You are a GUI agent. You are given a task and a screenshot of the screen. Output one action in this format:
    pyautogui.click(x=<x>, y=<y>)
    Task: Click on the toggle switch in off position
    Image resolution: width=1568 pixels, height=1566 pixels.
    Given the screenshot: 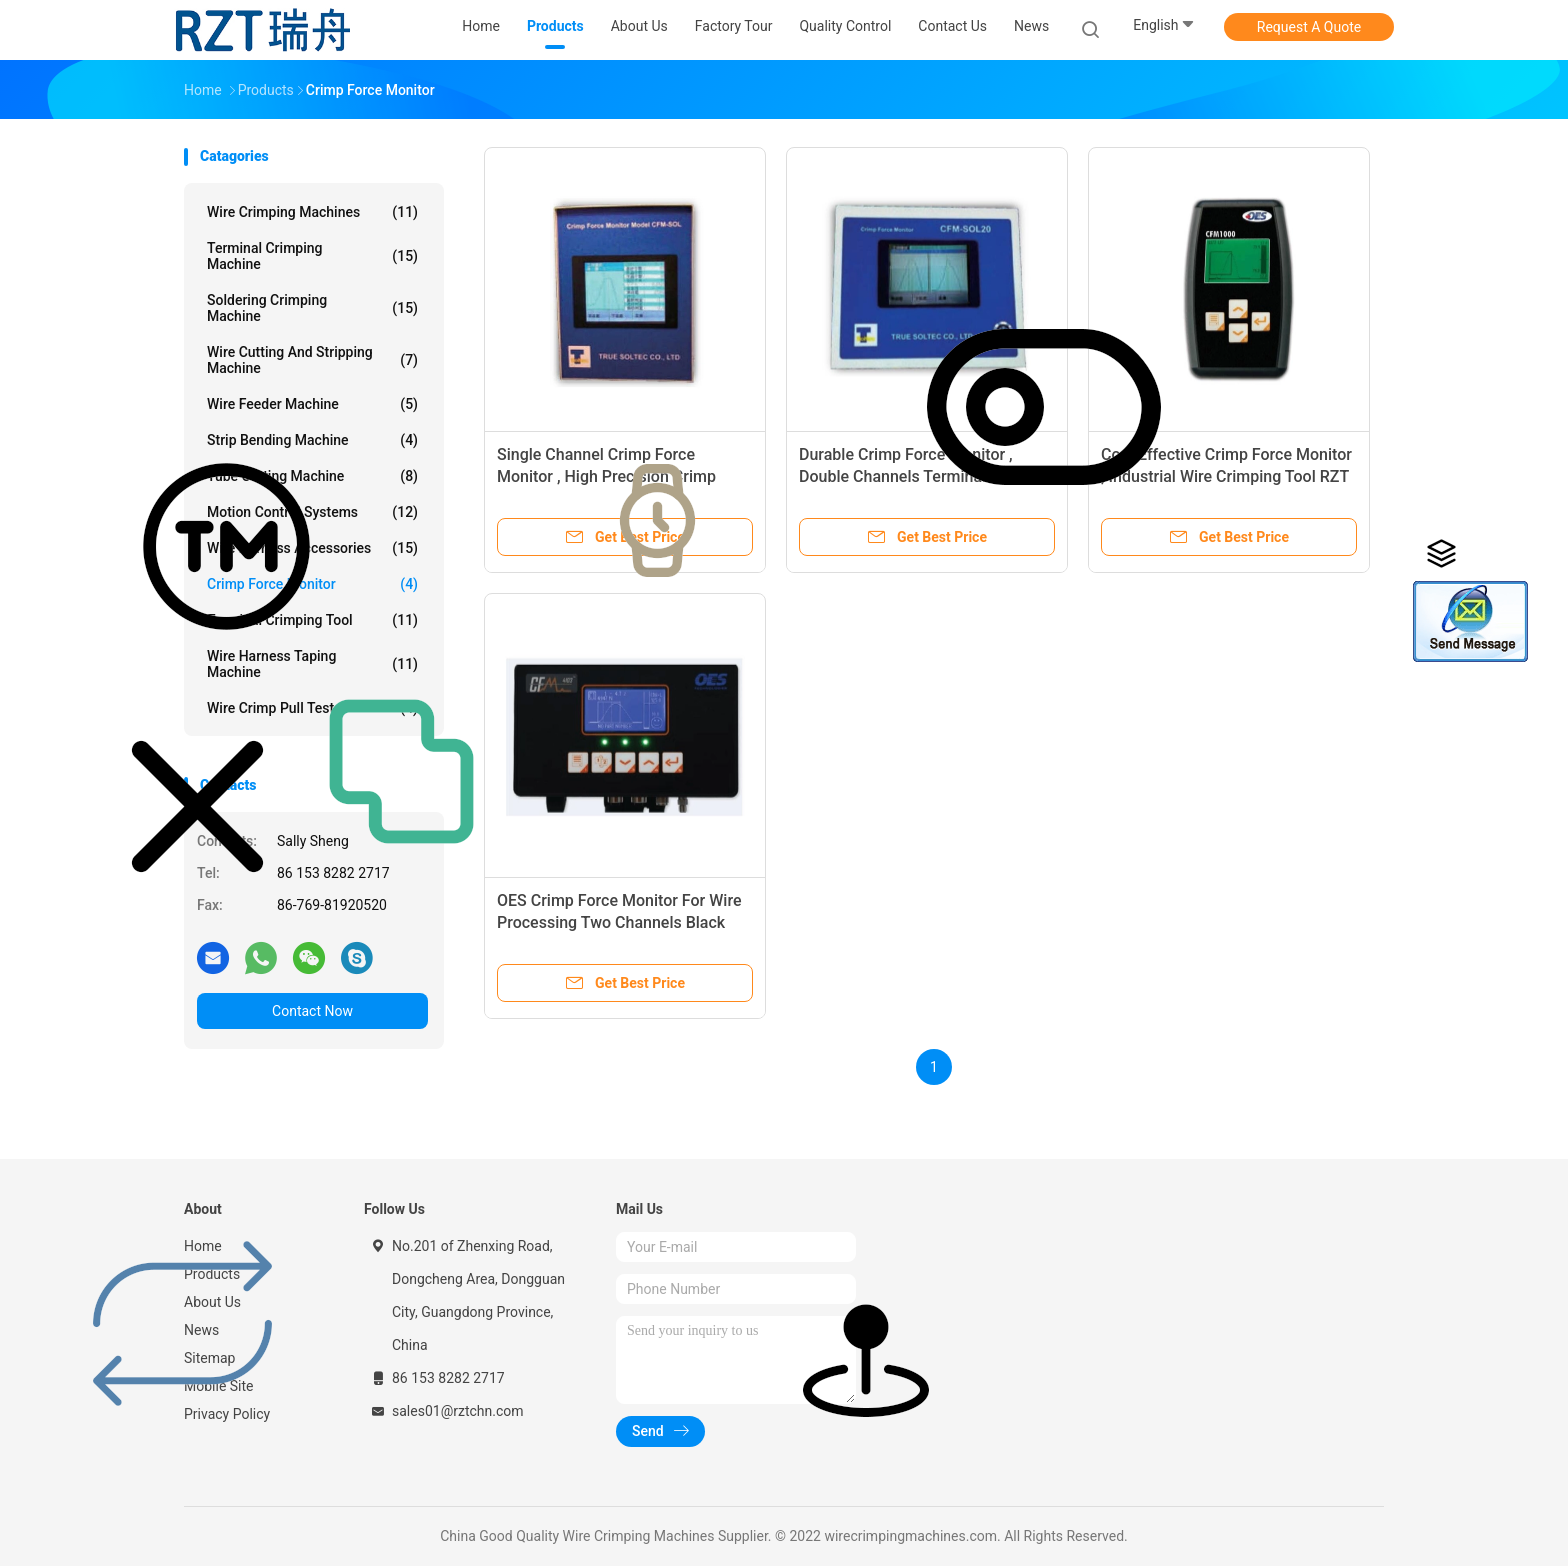 What is the action you would take?
    pyautogui.click(x=1044, y=407)
    